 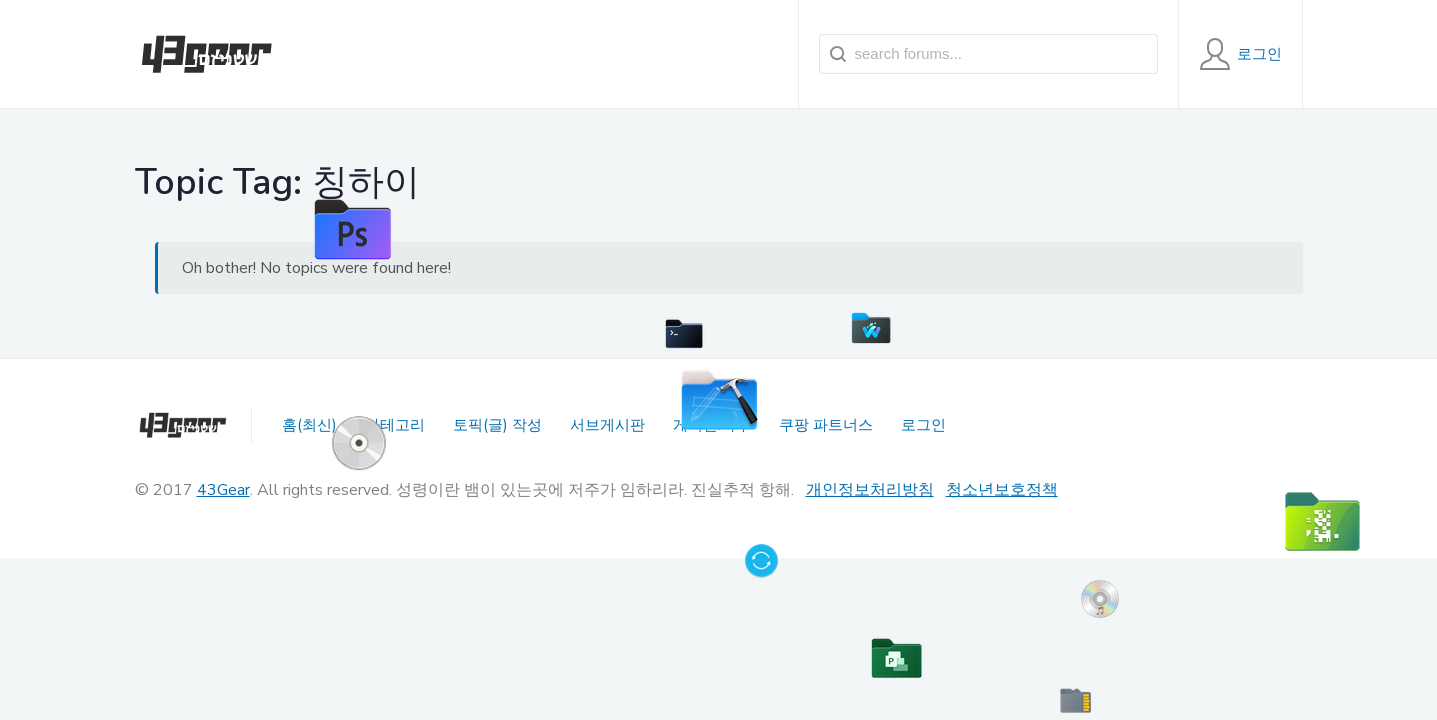 What do you see at coordinates (1322, 523) in the screenshot?
I see `open your GameJolt games folder` at bounding box center [1322, 523].